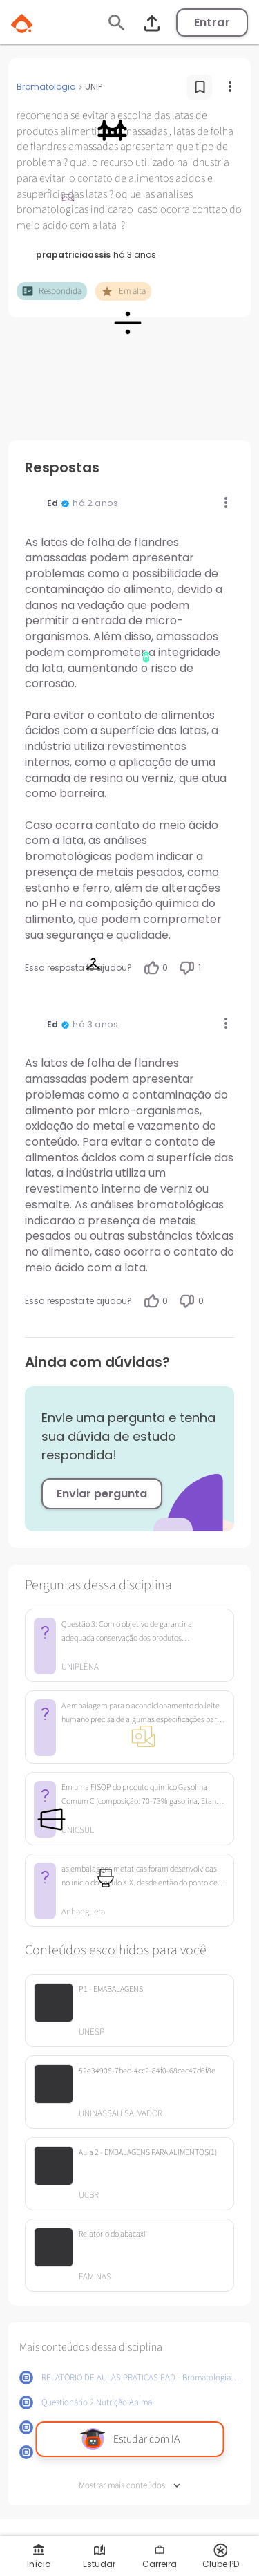 This screenshot has height=2576, width=259. Describe the element at coordinates (68, 197) in the screenshot. I see `view panorama or wide-angle photos` at that location.